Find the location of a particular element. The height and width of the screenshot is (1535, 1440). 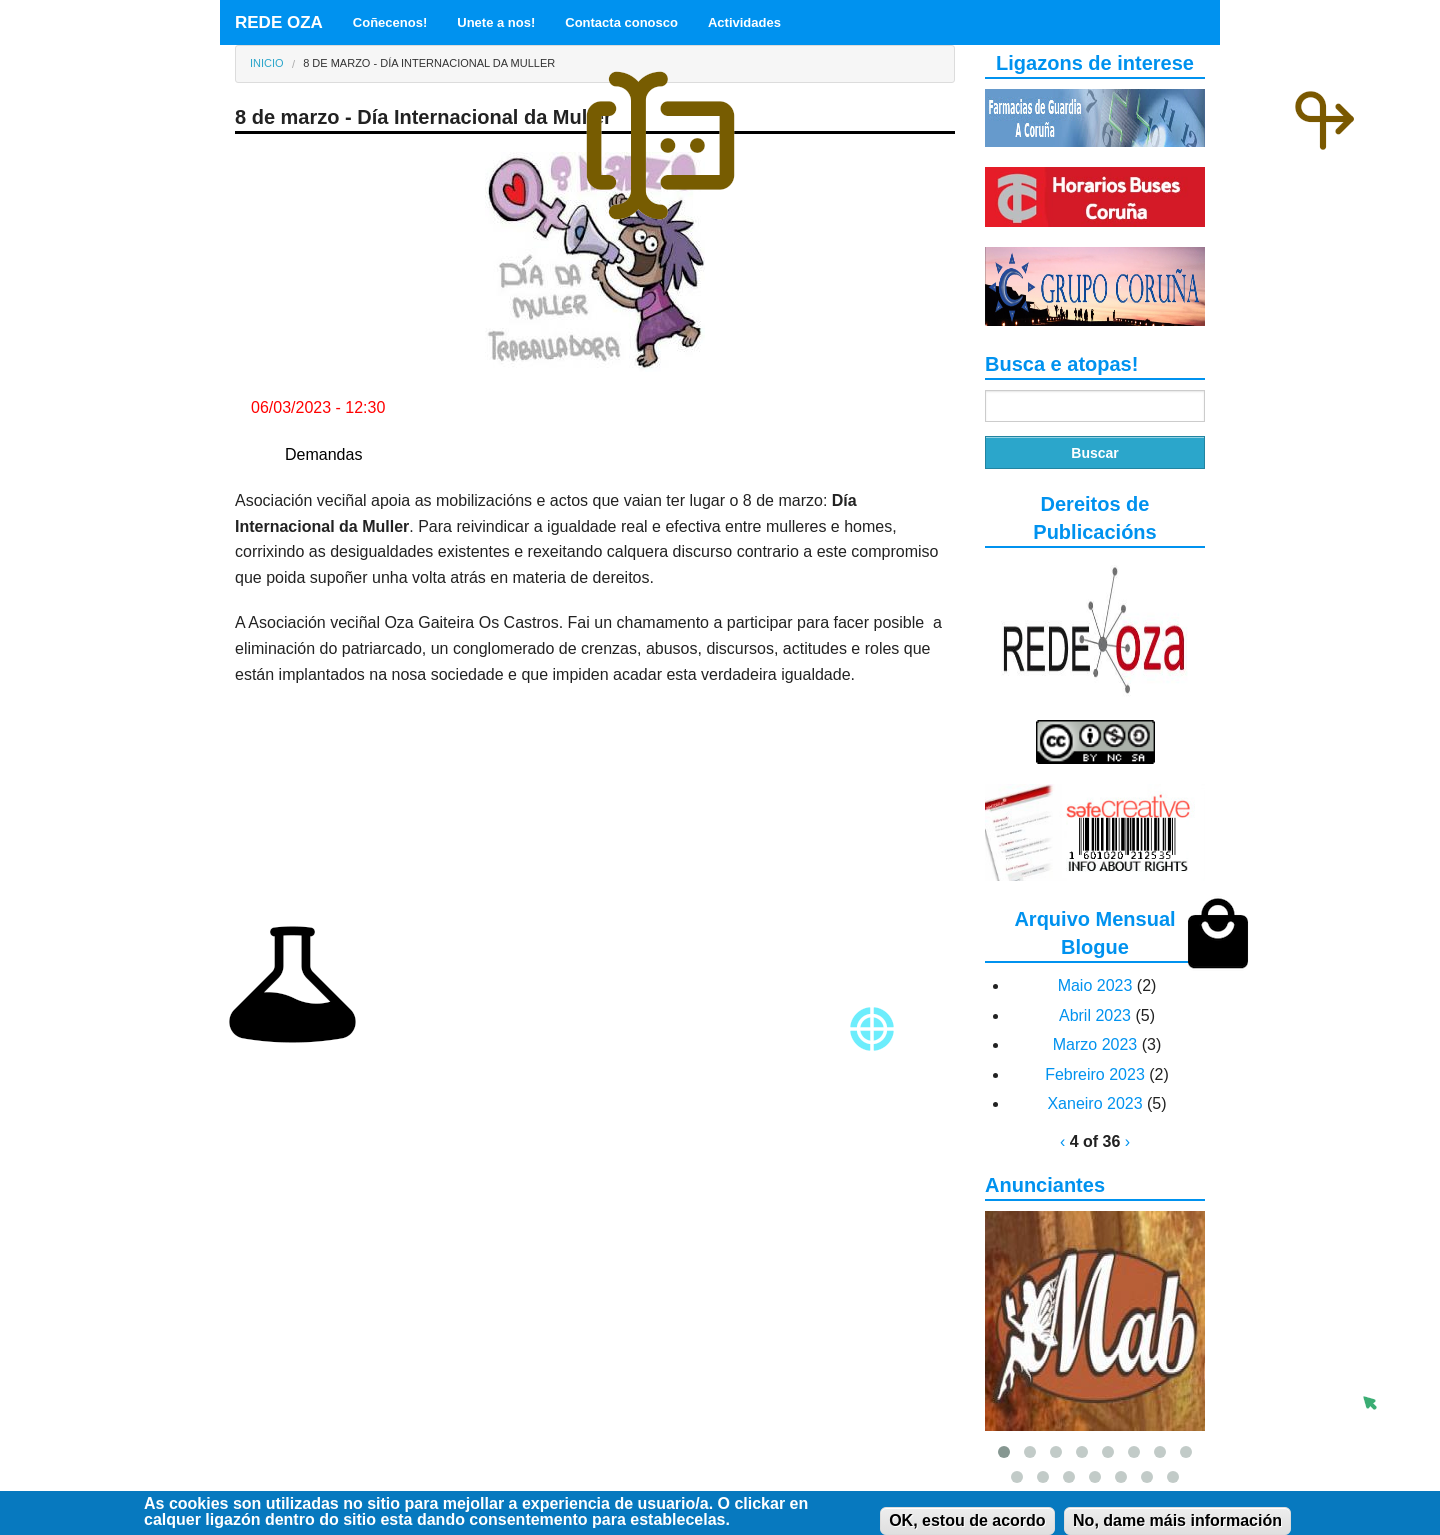

cursor indicating selection mode is located at coordinates (1370, 1403).